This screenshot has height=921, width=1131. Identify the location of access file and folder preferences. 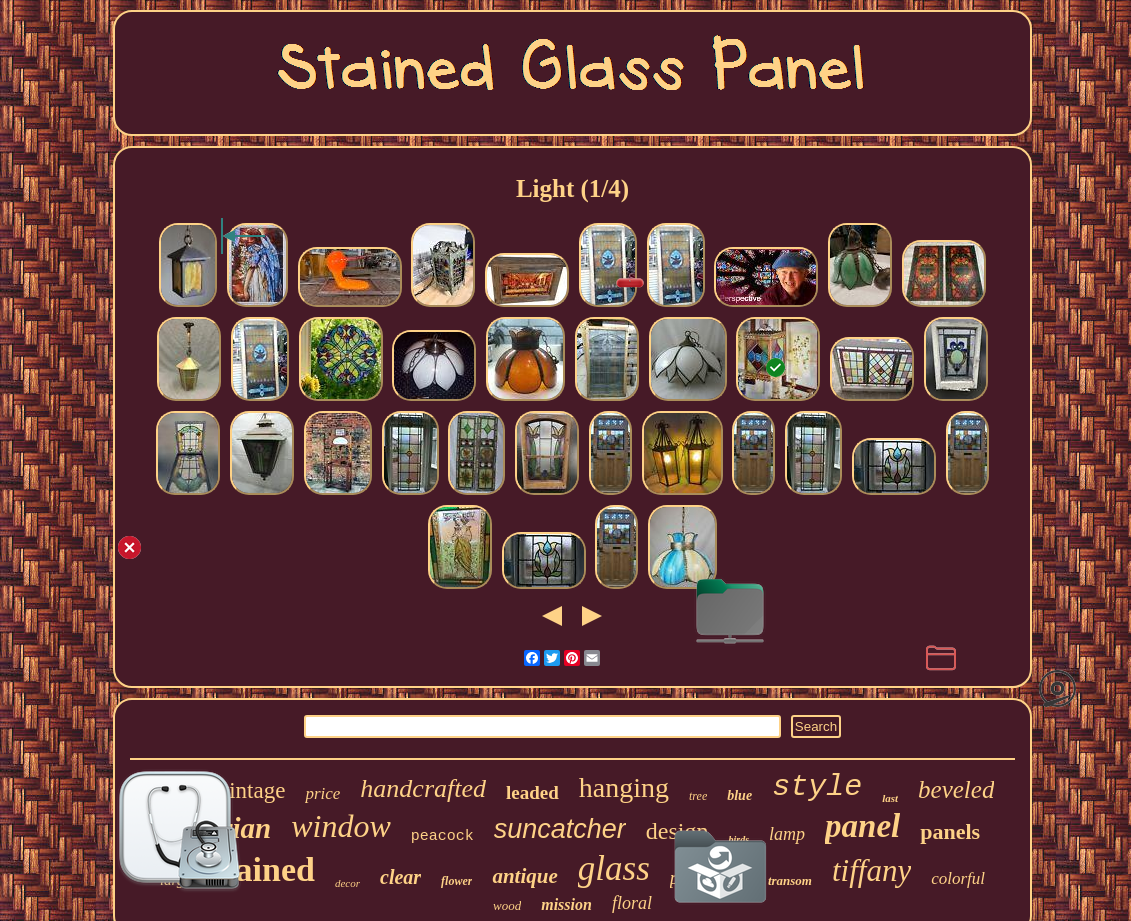
(941, 657).